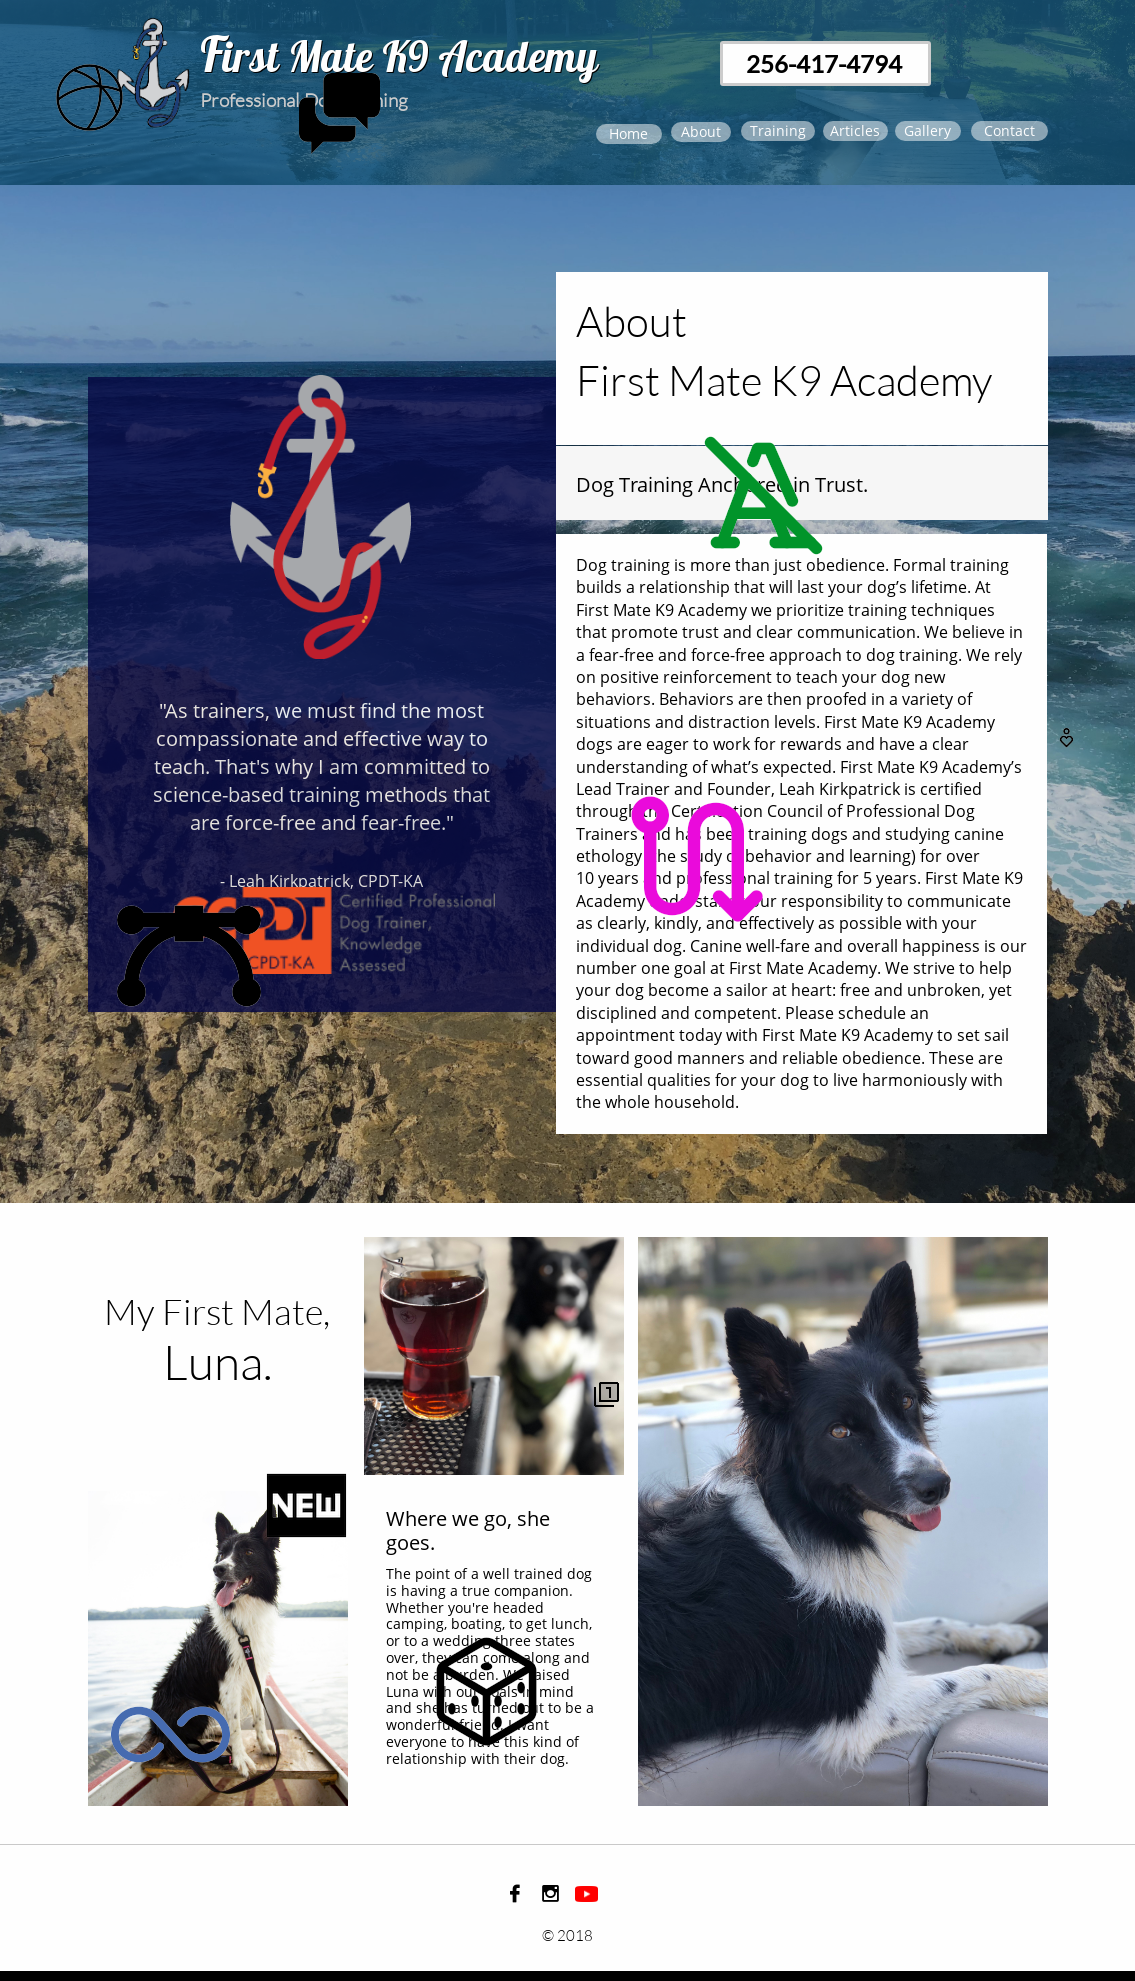 This screenshot has width=1135, height=1981. What do you see at coordinates (763, 495) in the screenshot?
I see `disable text formatting options` at bounding box center [763, 495].